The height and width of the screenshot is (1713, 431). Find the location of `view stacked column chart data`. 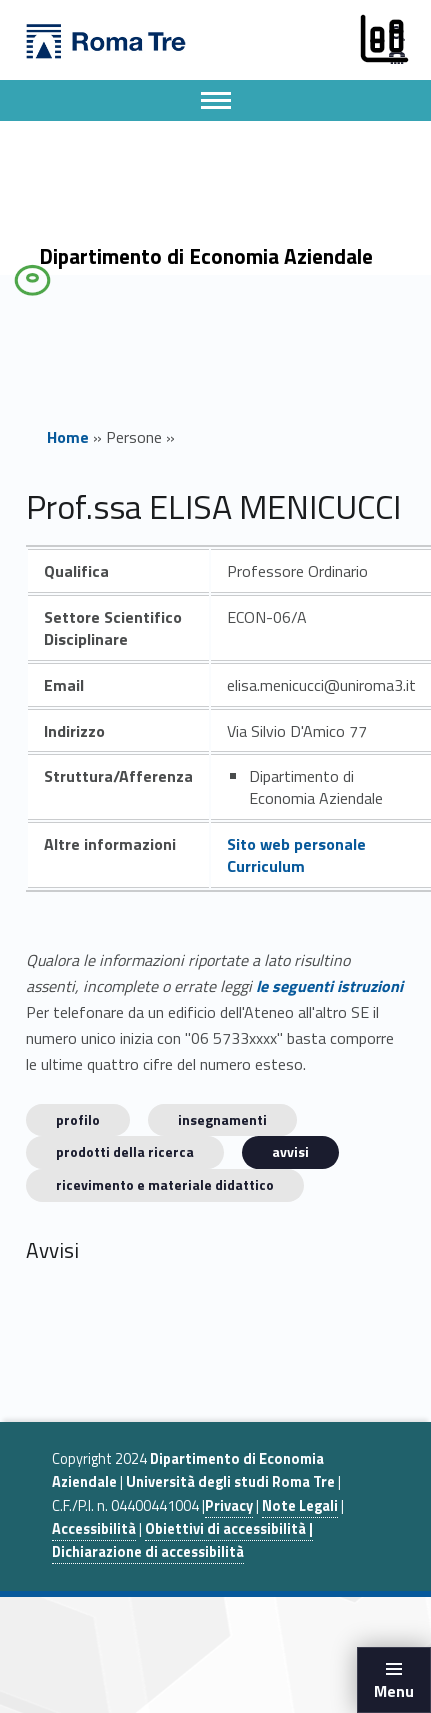

view stacked column chart data is located at coordinates (384, 38).